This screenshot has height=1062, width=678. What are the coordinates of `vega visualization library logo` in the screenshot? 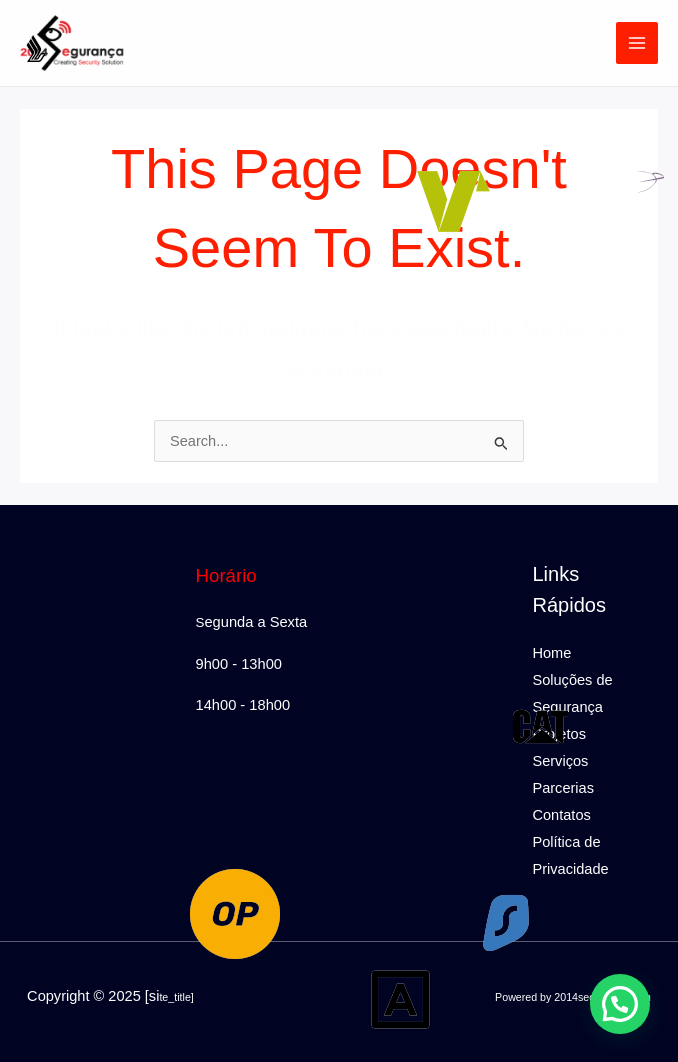 It's located at (453, 201).